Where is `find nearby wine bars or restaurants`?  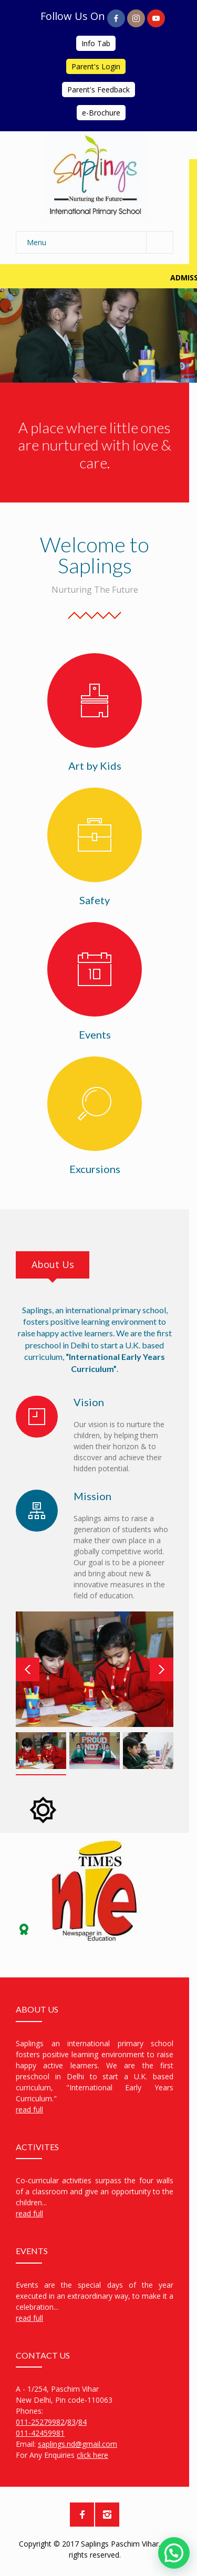
find nearby wine bars or restaurants is located at coordinates (183, 317).